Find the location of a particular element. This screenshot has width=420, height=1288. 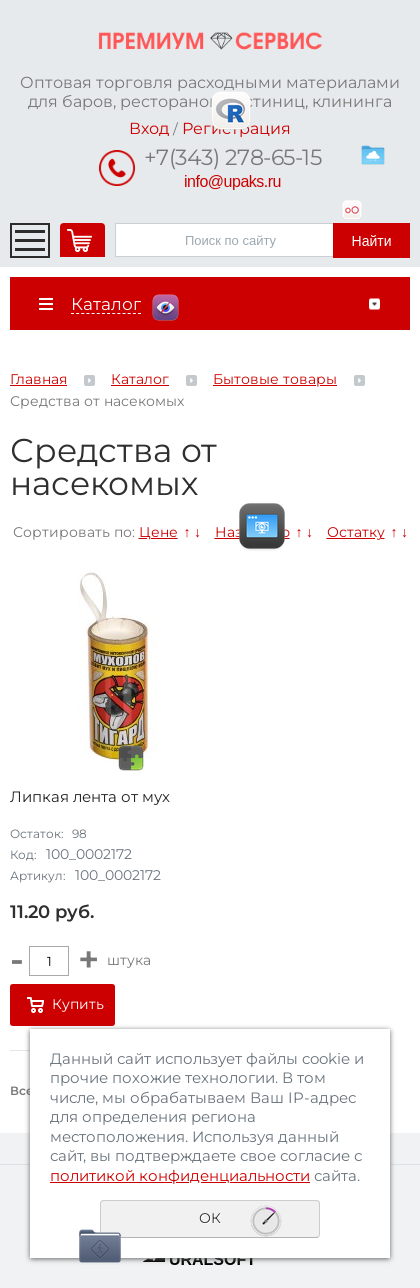

launch genymotion android emulator is located at coordinates (352, 210).